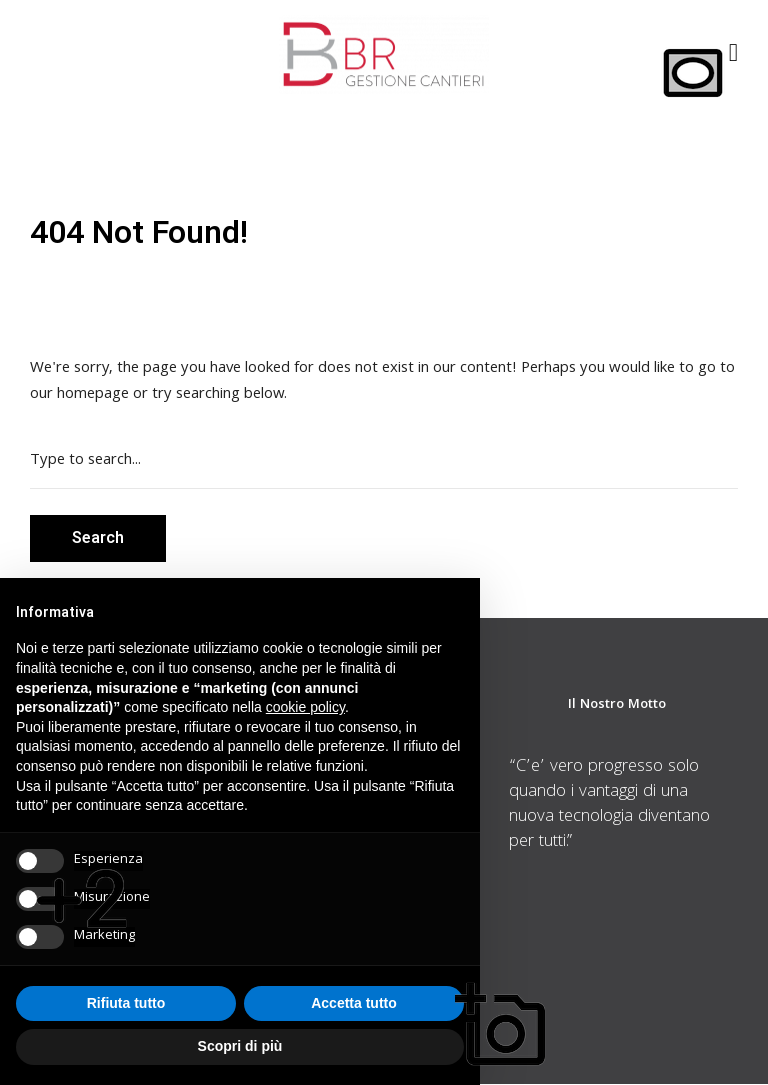 This screenshot has width=768, height=1085. Describe the element at coordinates (81, 900) in the screenshot. I see `increase exposure by 2 stops` at that location.